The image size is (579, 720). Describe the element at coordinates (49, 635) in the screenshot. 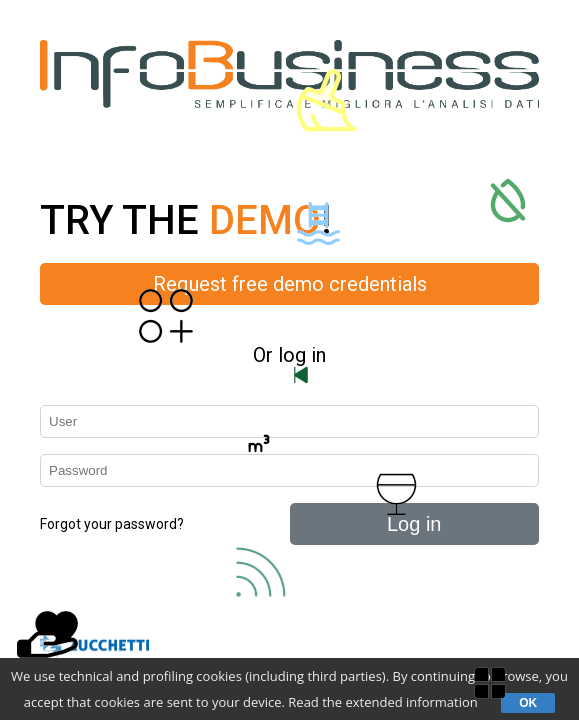

I see `donate or make a charitable contribution` at that location.